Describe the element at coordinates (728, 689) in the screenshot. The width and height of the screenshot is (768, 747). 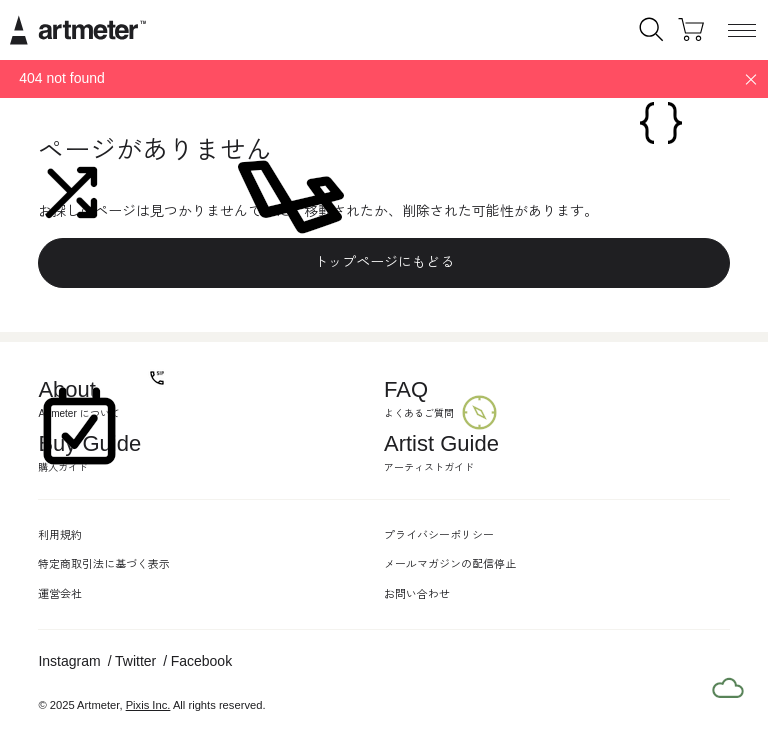
I see `access cloud storage` at that location.